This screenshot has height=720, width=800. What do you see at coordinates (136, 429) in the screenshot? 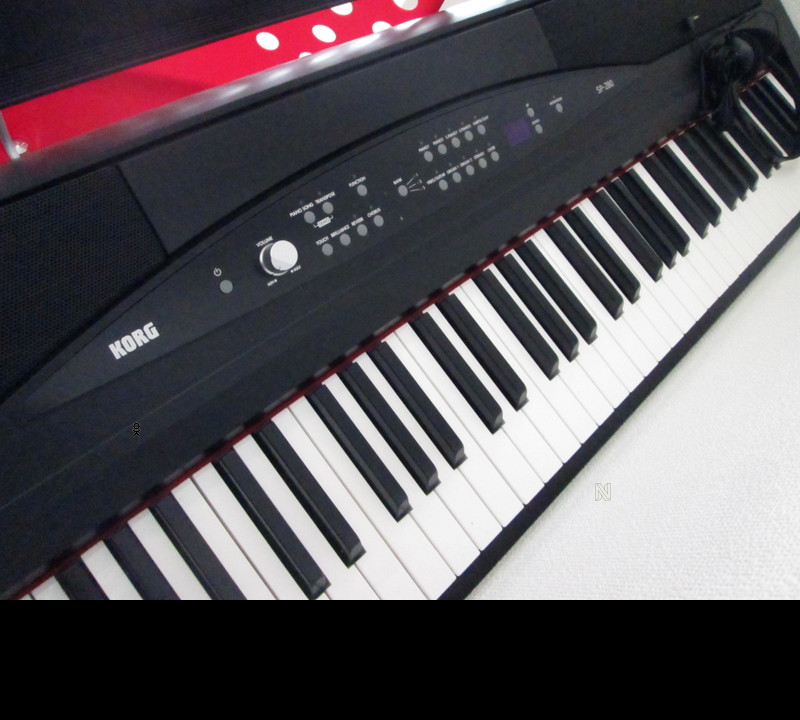
I see `open odnoklassniki social network` at bounding box center [136, 429].